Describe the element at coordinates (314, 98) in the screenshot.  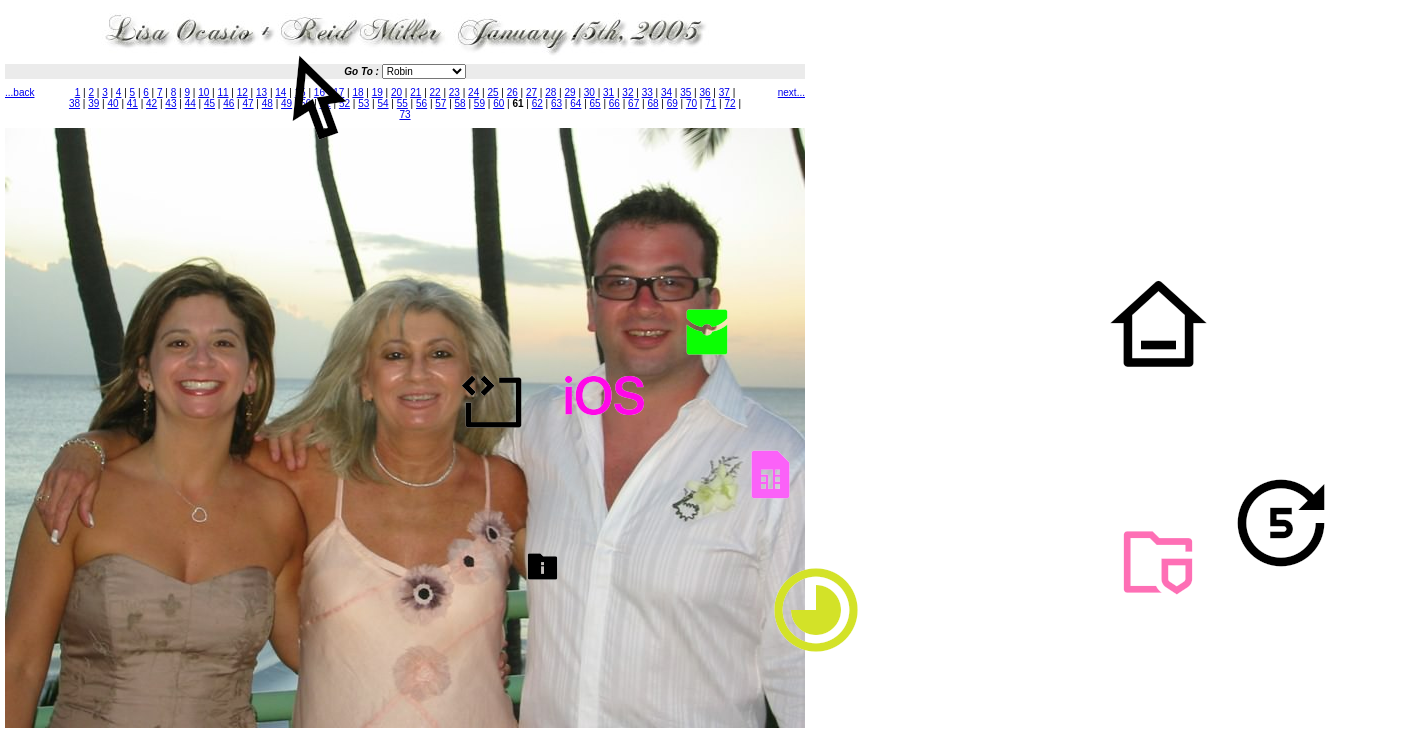
I see `cursor pointer indicating selection mode` at that location.